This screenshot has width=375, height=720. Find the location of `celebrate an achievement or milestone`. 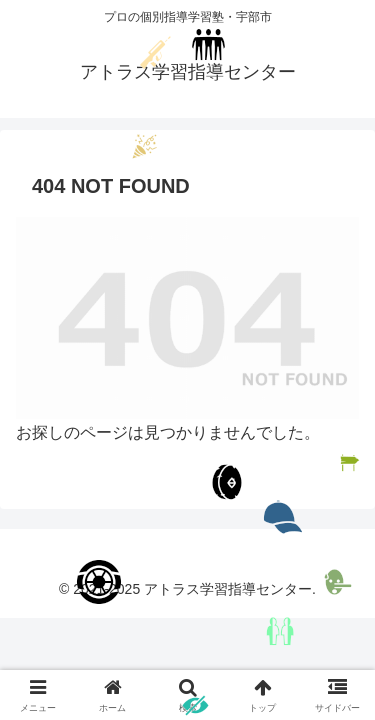

celebrate an achievement or milestone is located at coordinates (144, 146).